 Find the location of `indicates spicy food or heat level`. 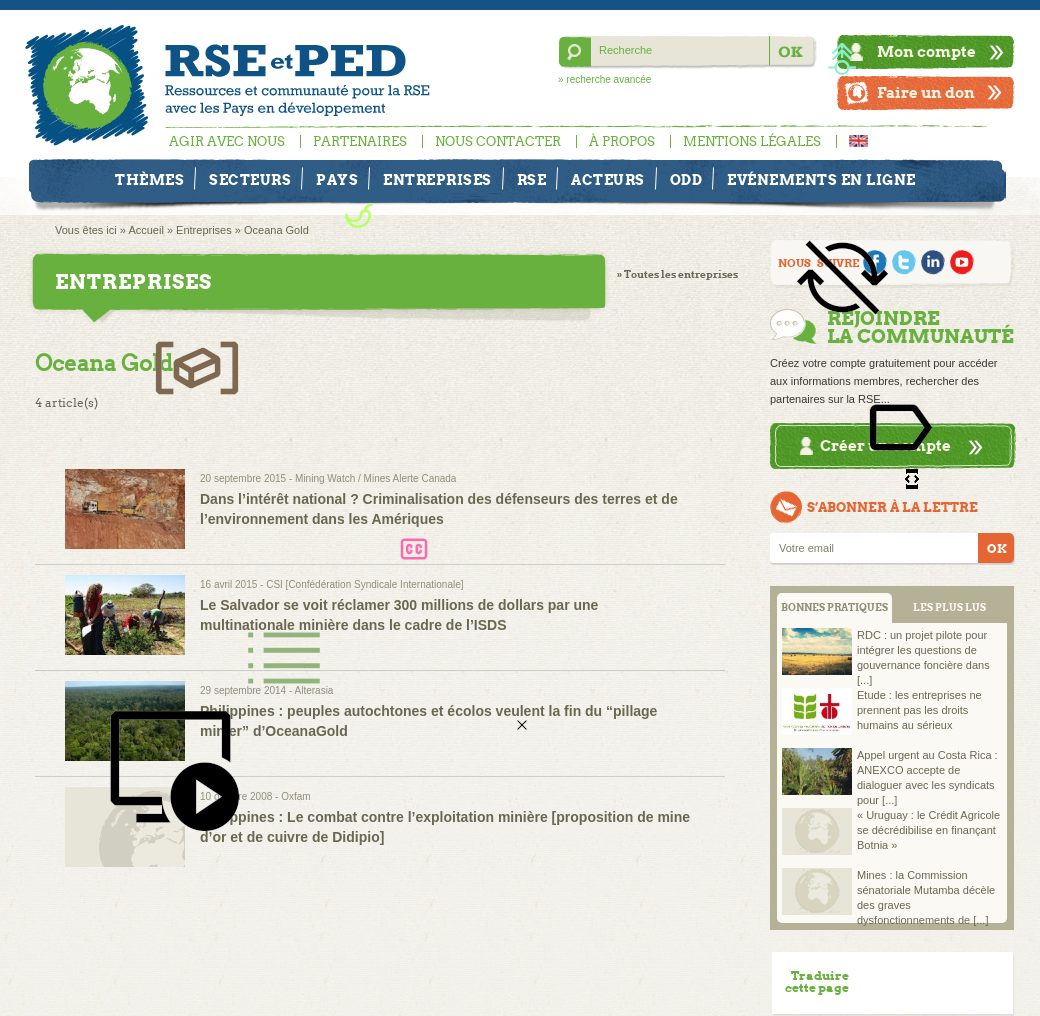

indicates spicy food or heat level is located at coordinates (359, 216).